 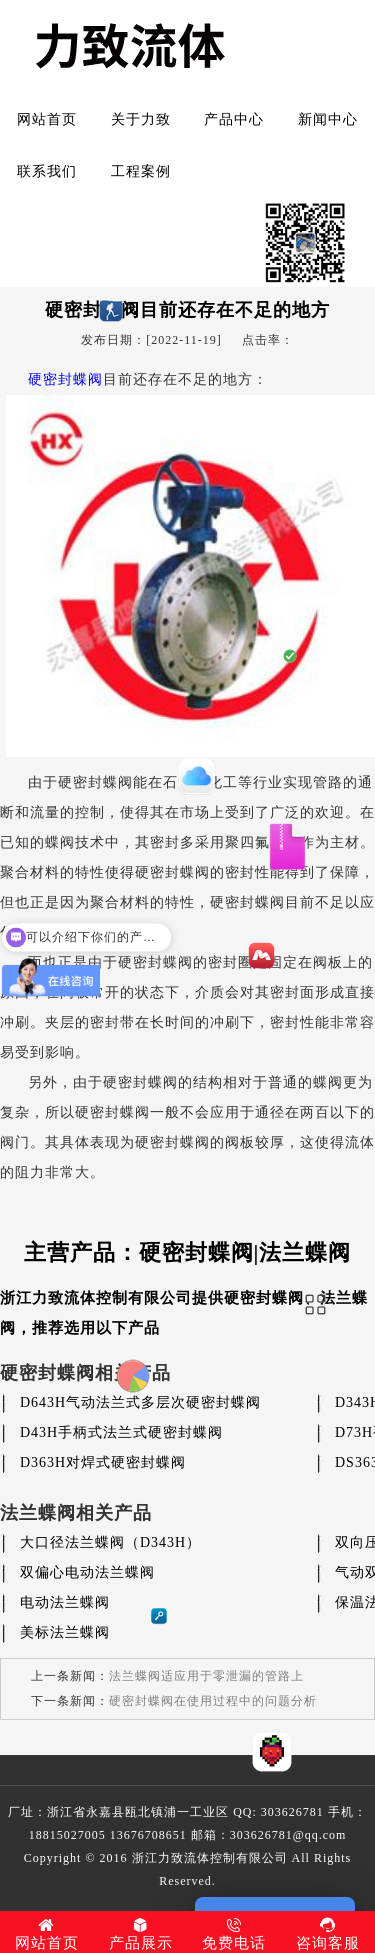 What do you see at coordinates (133, 1376) in the screenshot?
I see `open disk usage analyzer` at bounding box center [133, 1376].